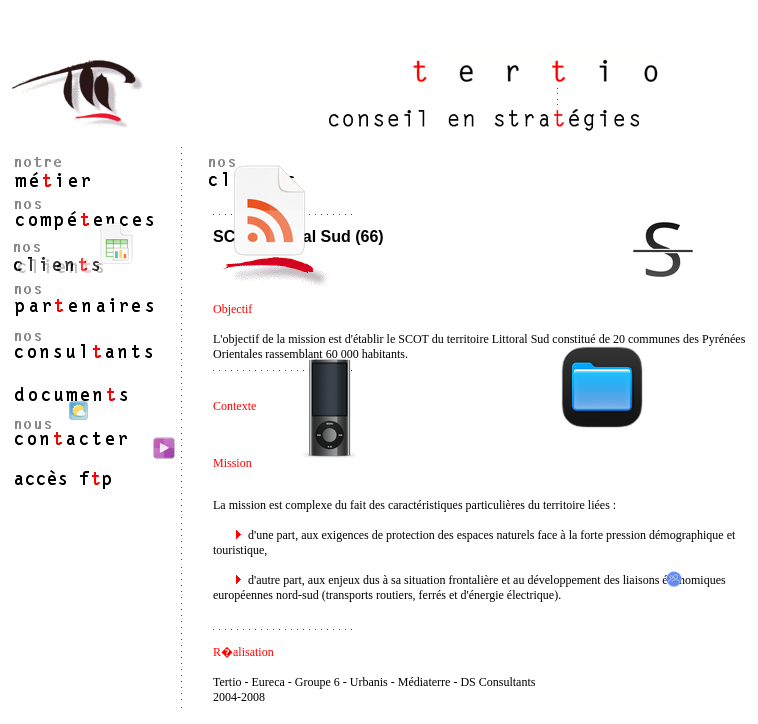  Describe the element at coordinates (164, 448) in the screenshot. I see `access media codec settings` at that location.